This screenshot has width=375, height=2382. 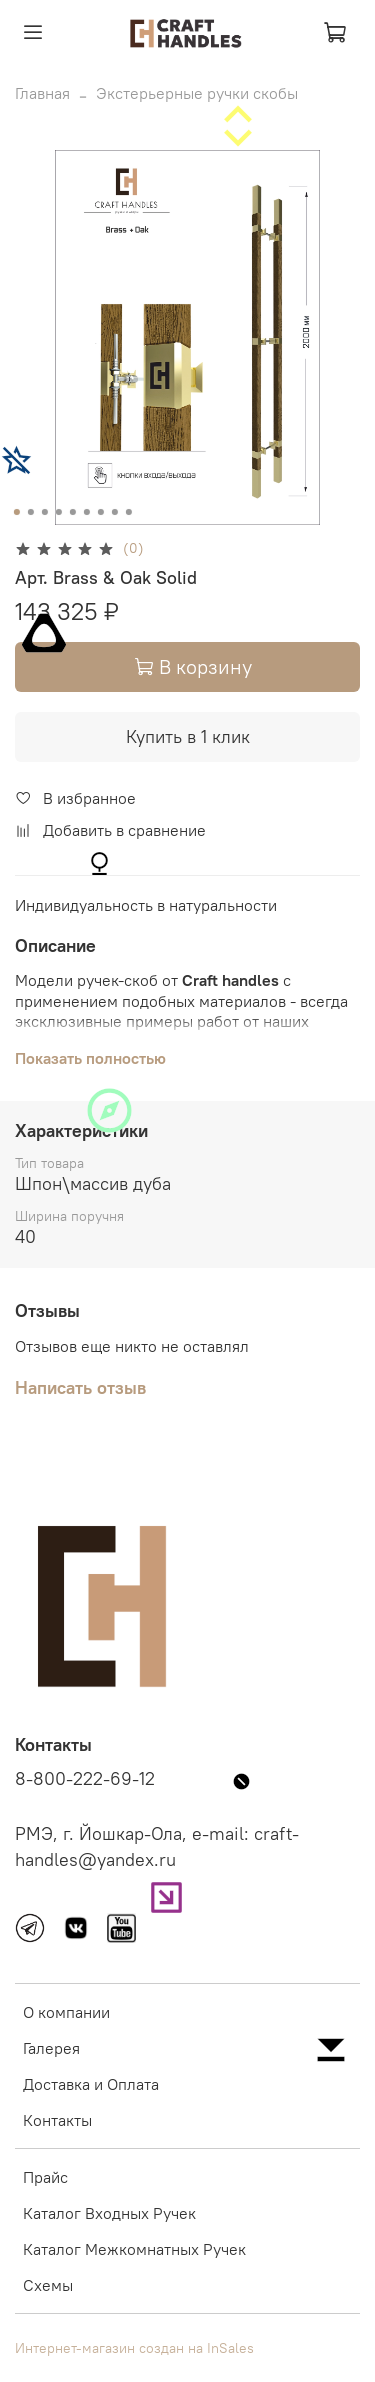 I want to click on disable or remove from favorites, so click(x=16, y=460).